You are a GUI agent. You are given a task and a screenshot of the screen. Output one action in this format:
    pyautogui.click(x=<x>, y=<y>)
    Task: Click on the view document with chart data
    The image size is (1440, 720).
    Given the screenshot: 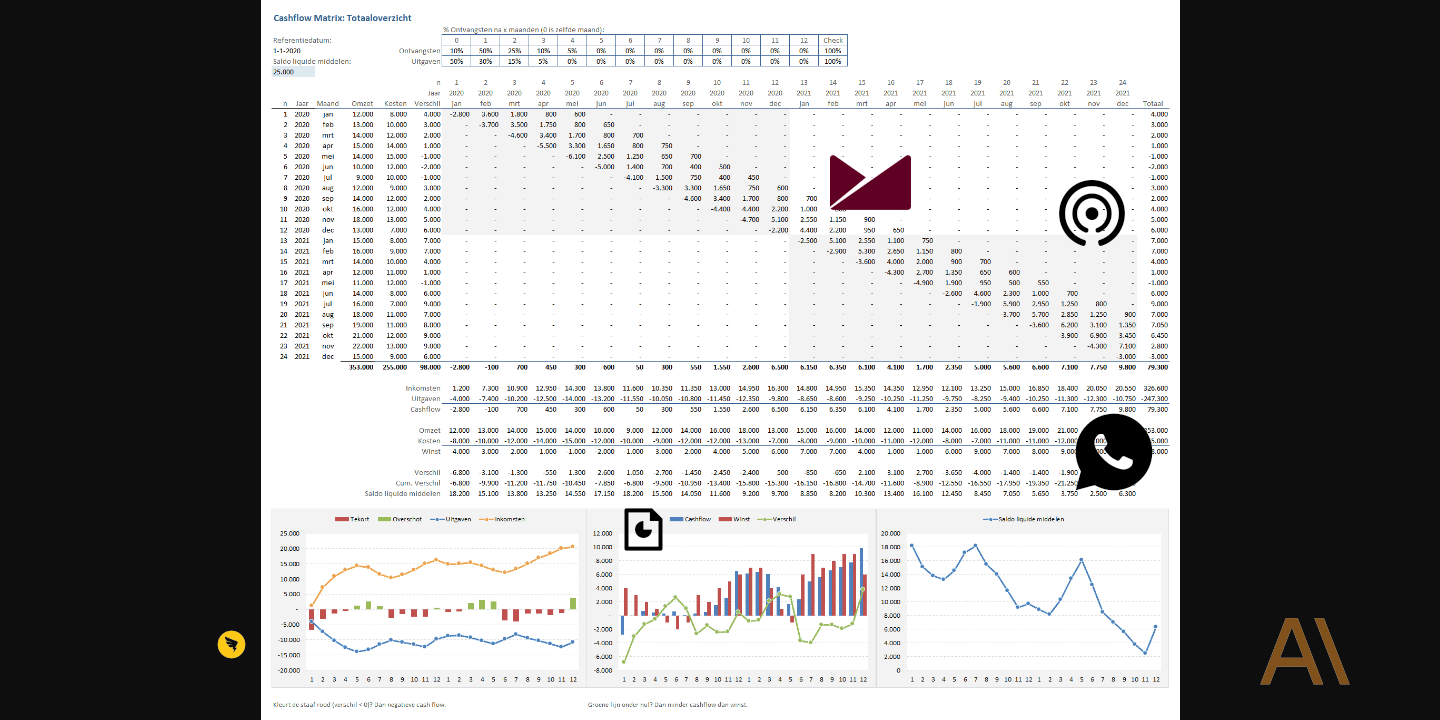 What is the action you would take?
    pyautogui.click(x=643, y=529)
    